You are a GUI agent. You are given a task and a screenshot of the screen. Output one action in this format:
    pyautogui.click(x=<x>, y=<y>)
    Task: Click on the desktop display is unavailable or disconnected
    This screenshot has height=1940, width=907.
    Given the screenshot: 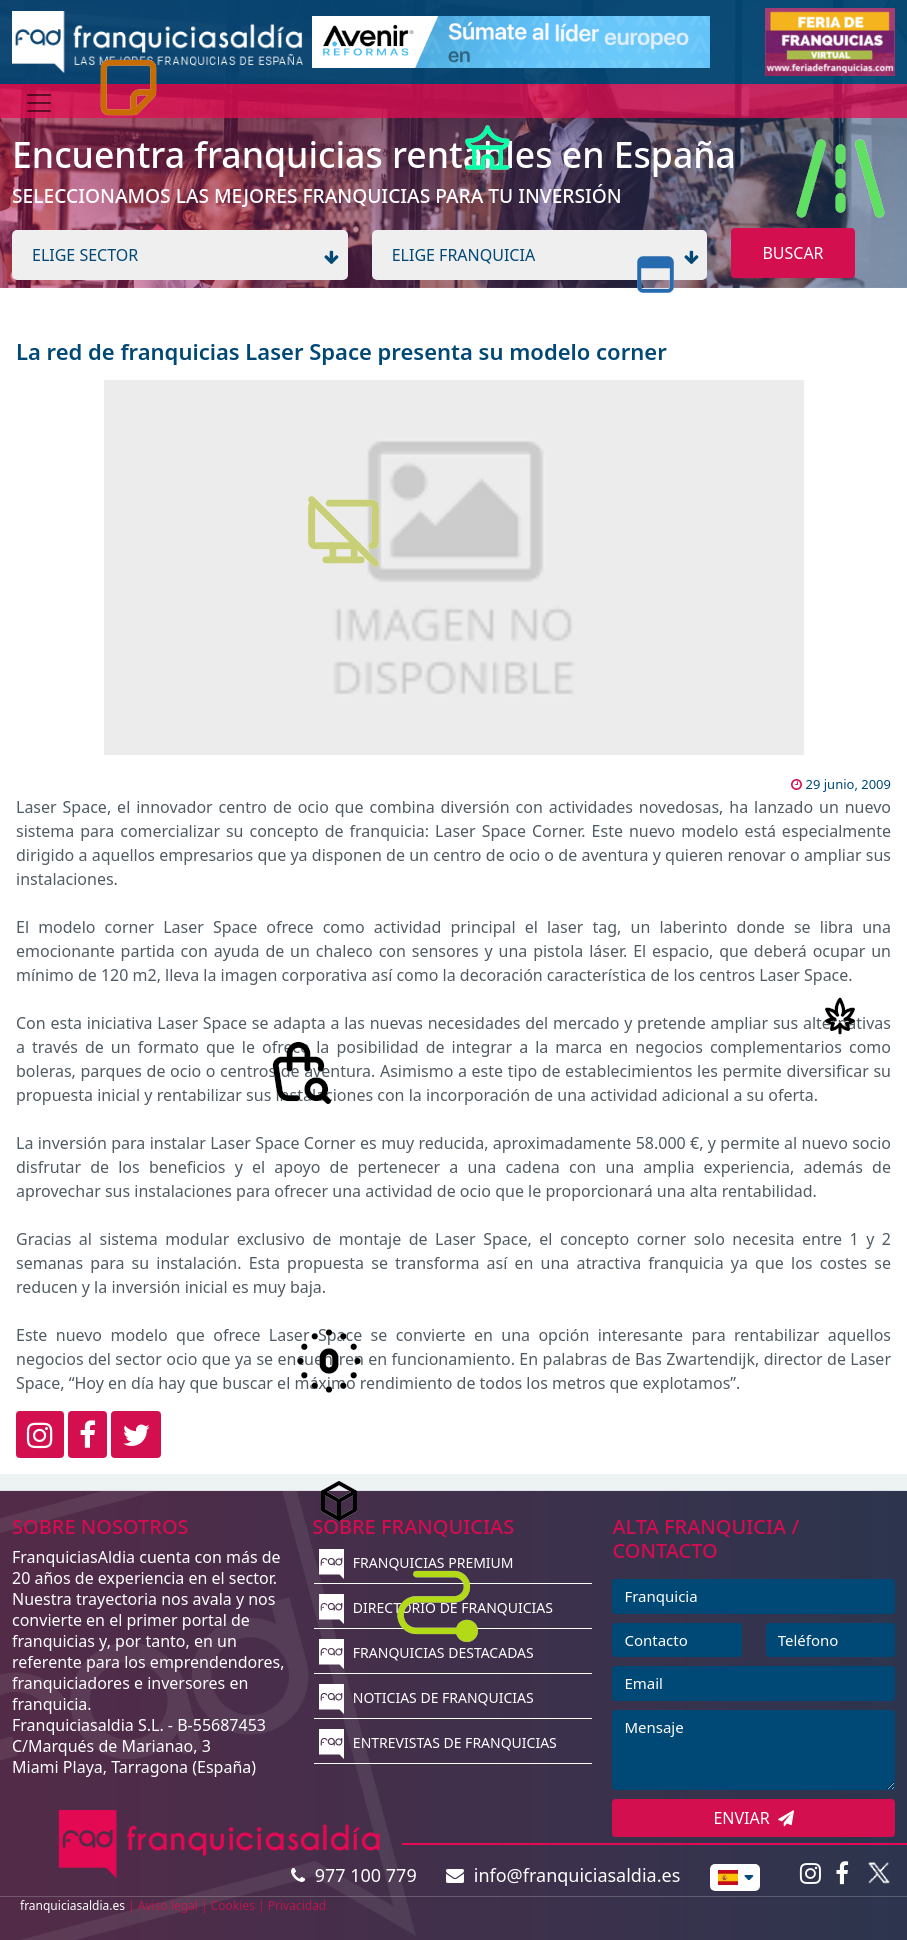 What is the action you would take?
    pyautogui.click(x=343, y=531)
    